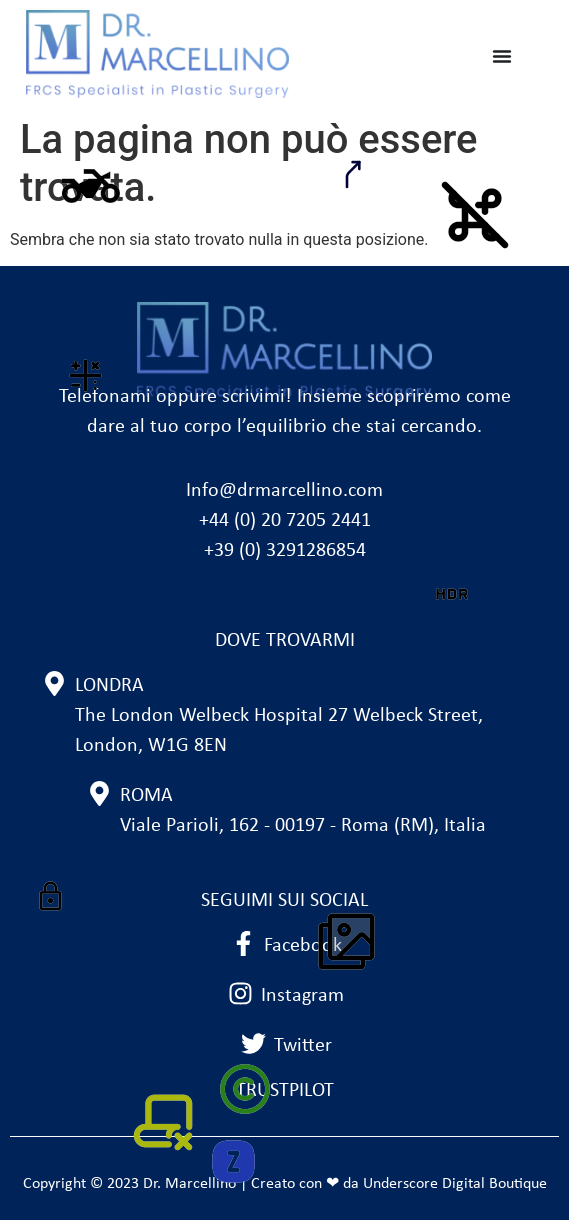 The width and height of the screenshot is (569, 1220). Describe the element at coordinates (346, 941) in the screenshot. I see `view photo gallery` at that location.